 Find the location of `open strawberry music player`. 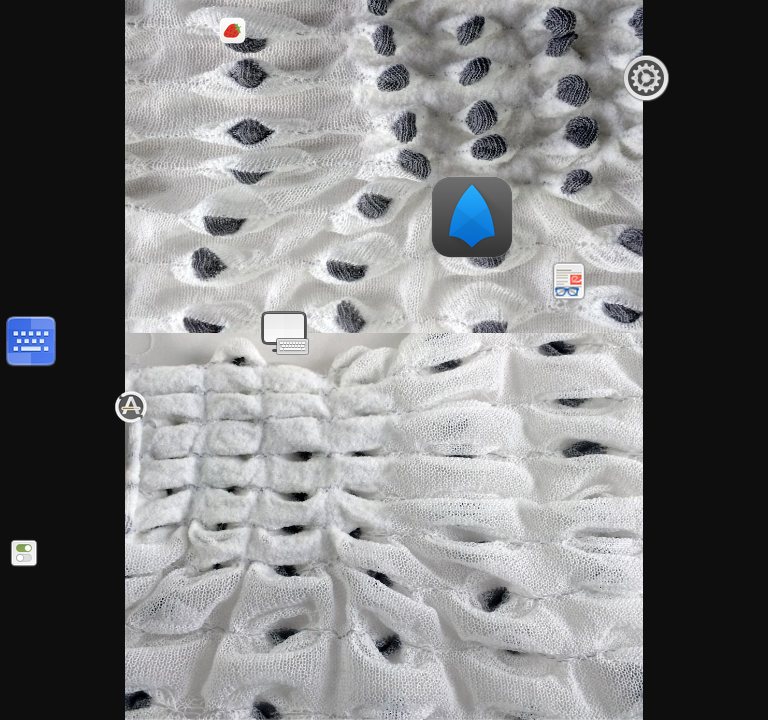

open strawberry music player is located at coordinates (232, 30).